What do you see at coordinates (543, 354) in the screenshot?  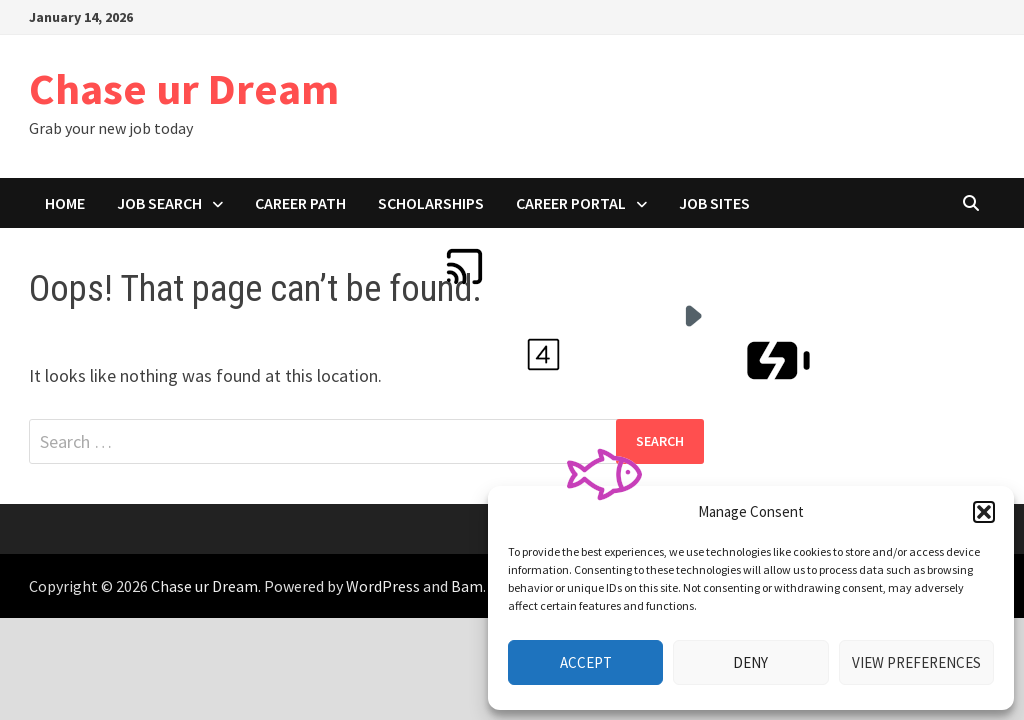 I see `select or input the number four` at bounding box center [543, 354].